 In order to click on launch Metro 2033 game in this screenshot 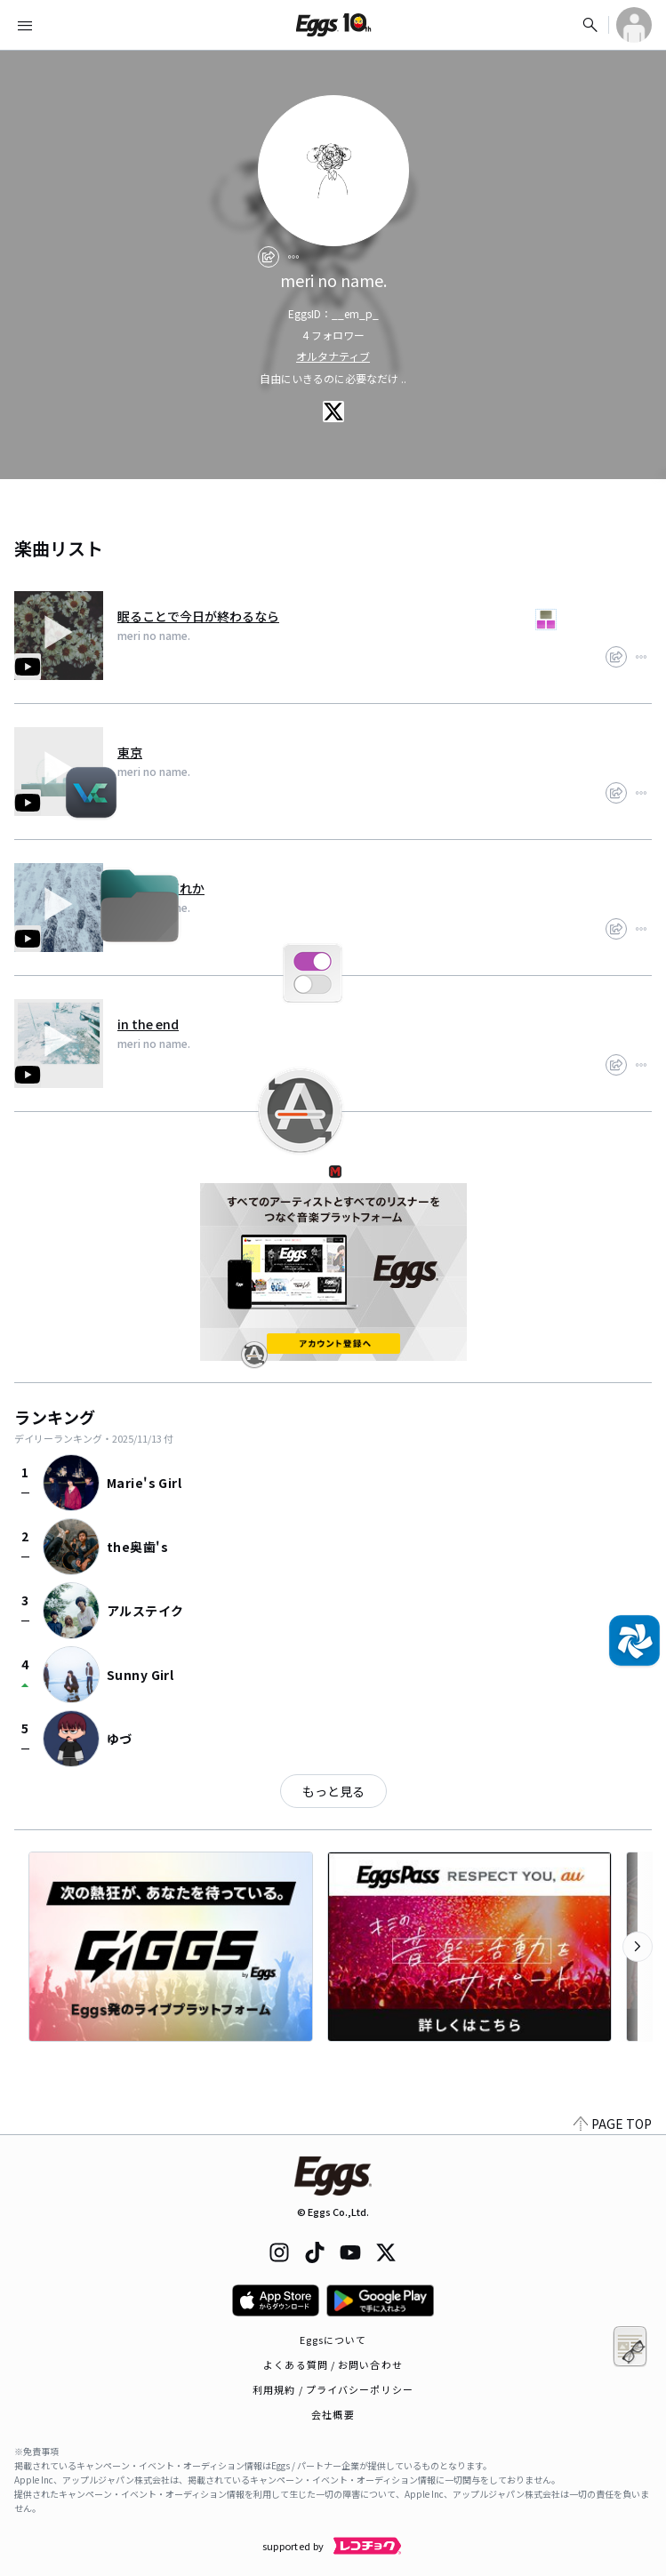, I will do `click(335, 1172)`.